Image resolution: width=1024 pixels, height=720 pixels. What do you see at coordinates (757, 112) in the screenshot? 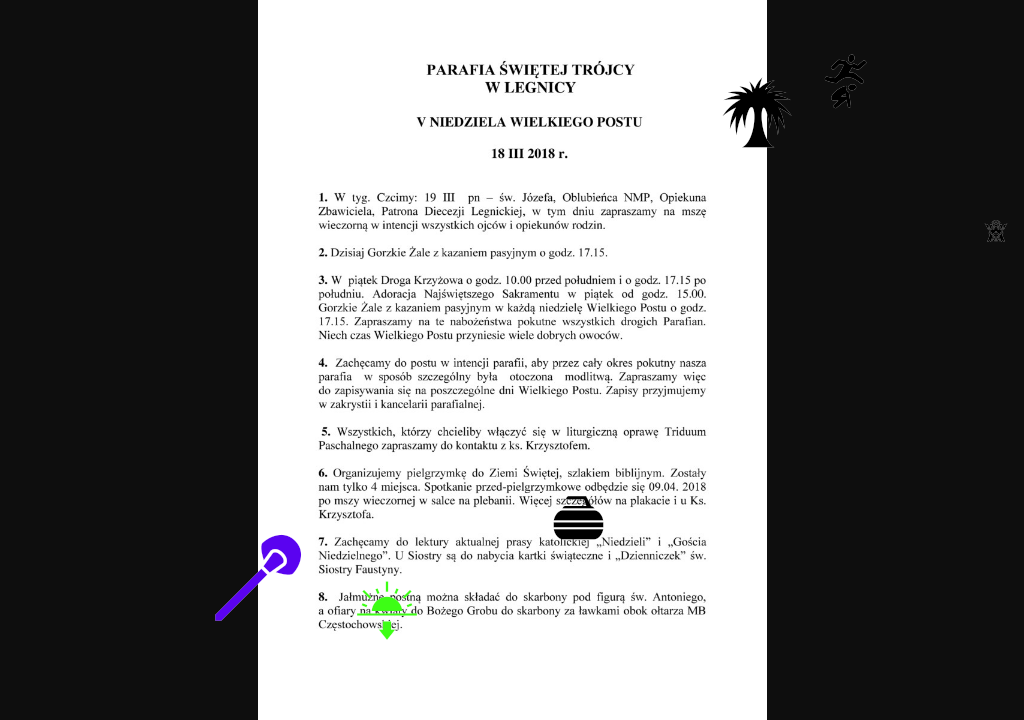
I see `indicates a fountain or water feature location` at bounding box center [757, 112].